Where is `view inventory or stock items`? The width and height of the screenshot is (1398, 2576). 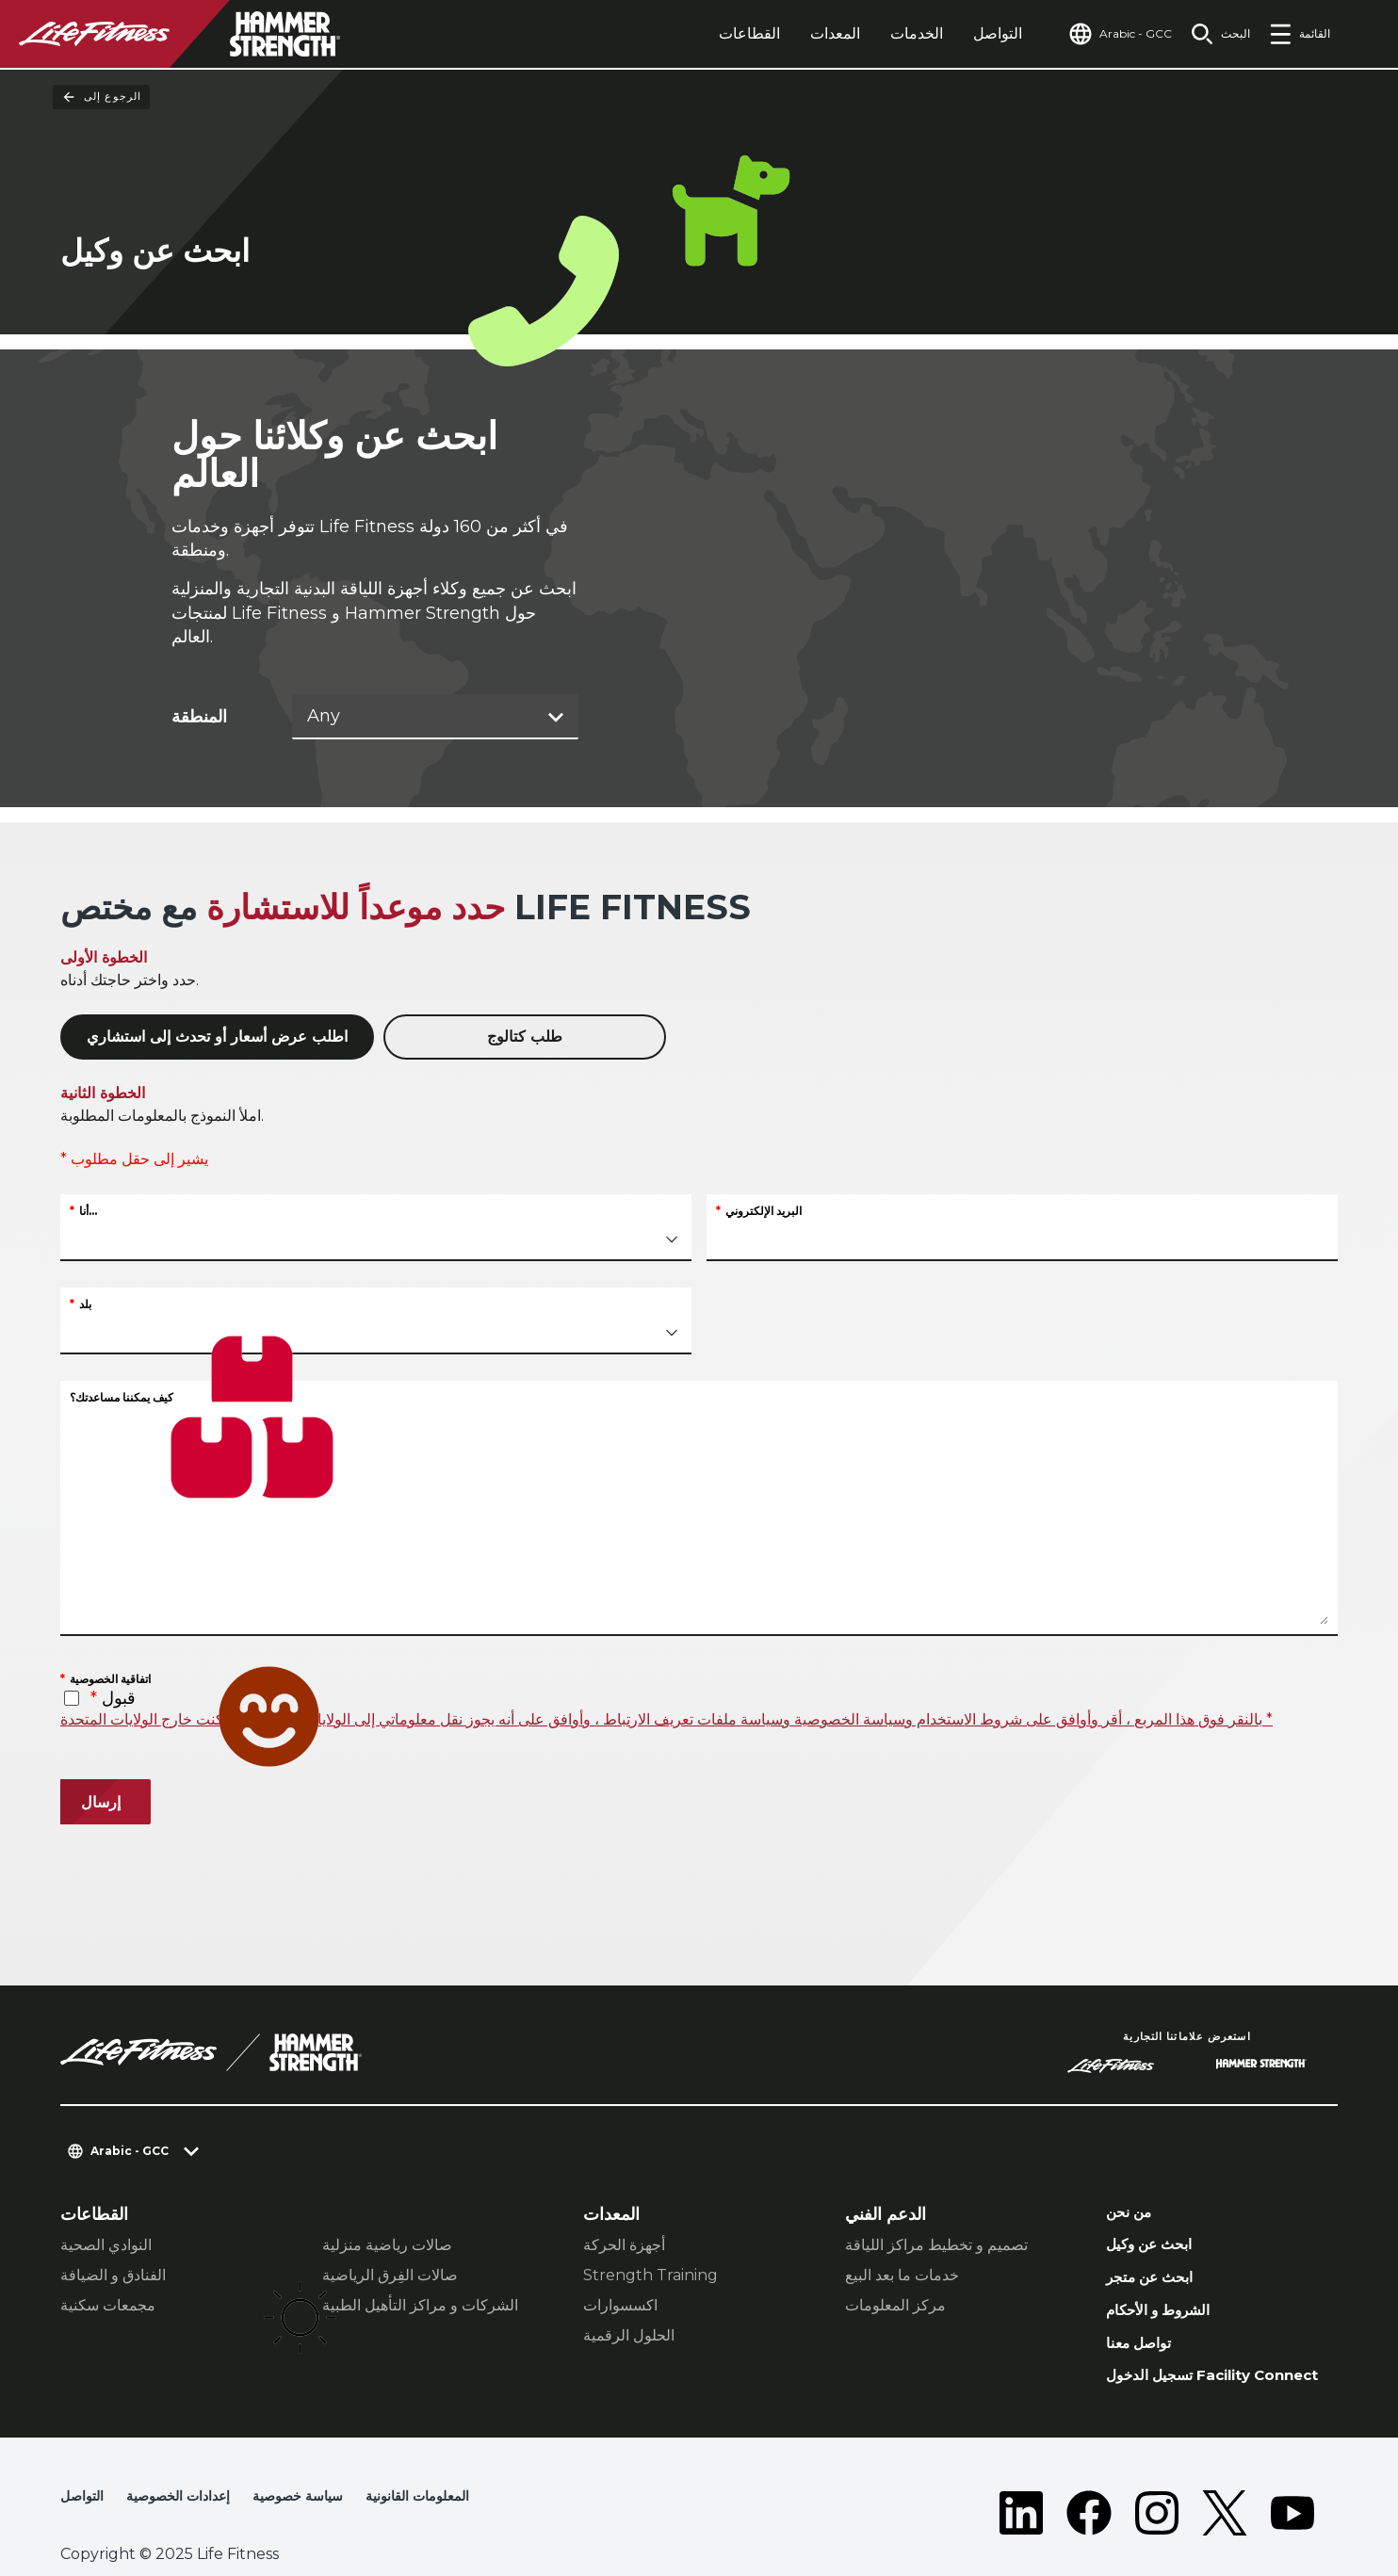
view inventory or stock items is located at coordinates (252, 1417).